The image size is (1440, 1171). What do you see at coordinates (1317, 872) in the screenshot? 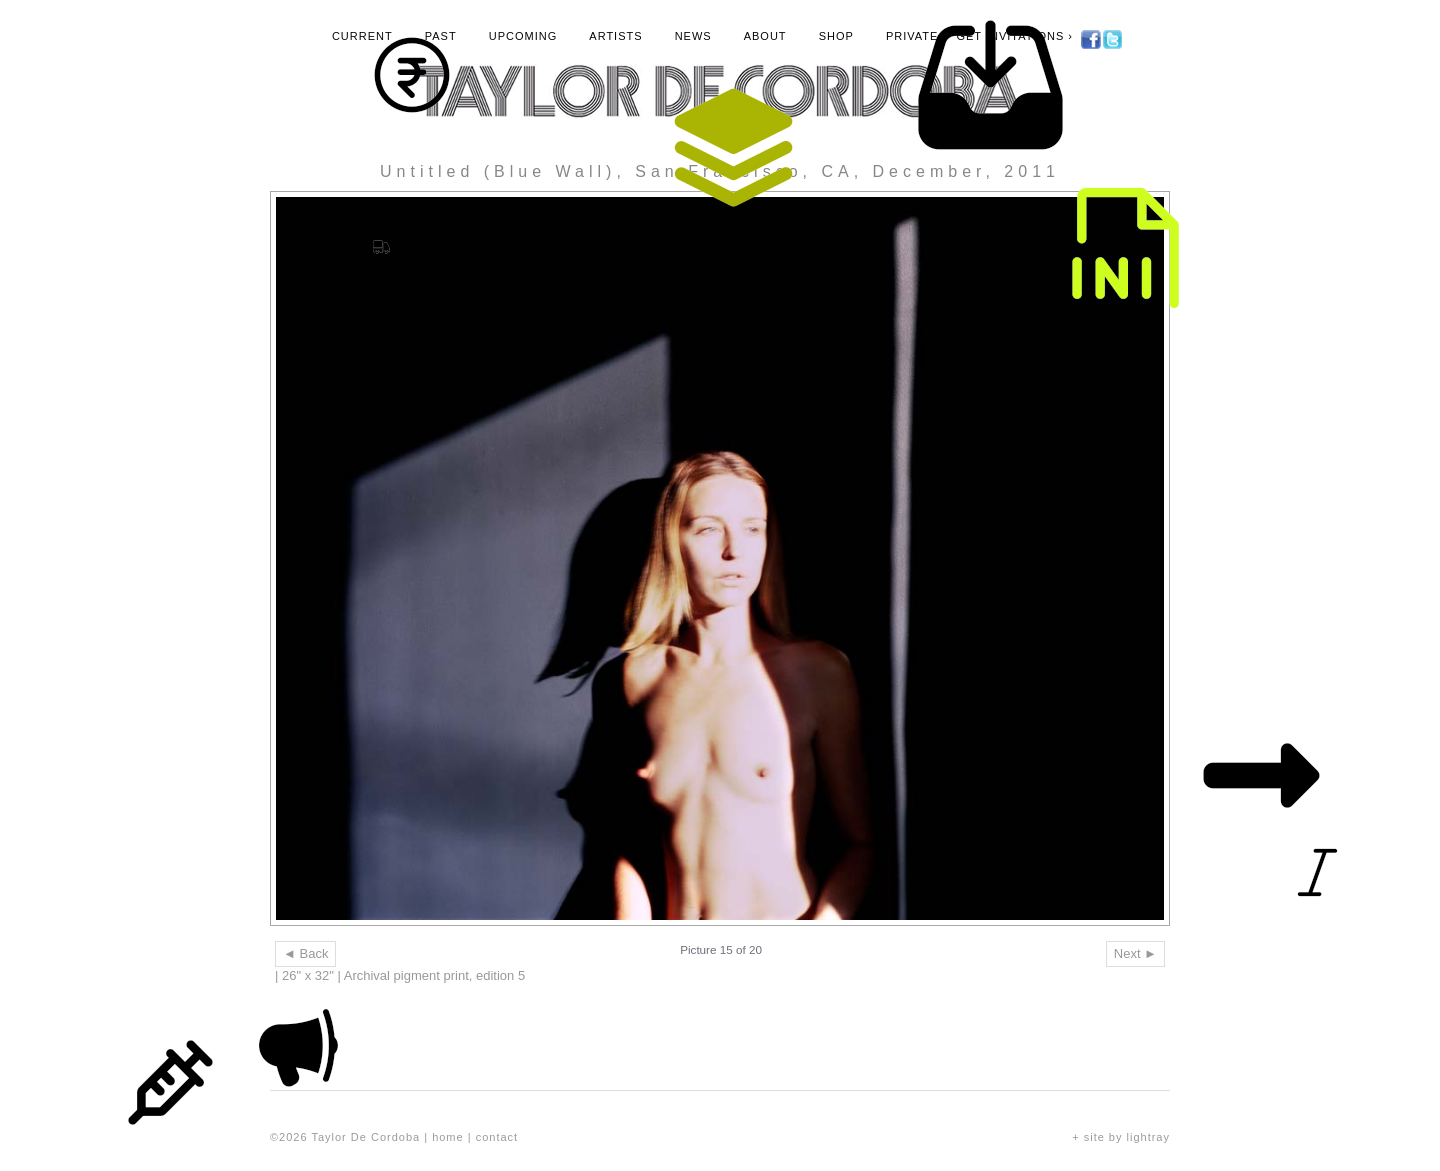
I see `apply italic formatting to selected text` at bounding box center [1317, 872].